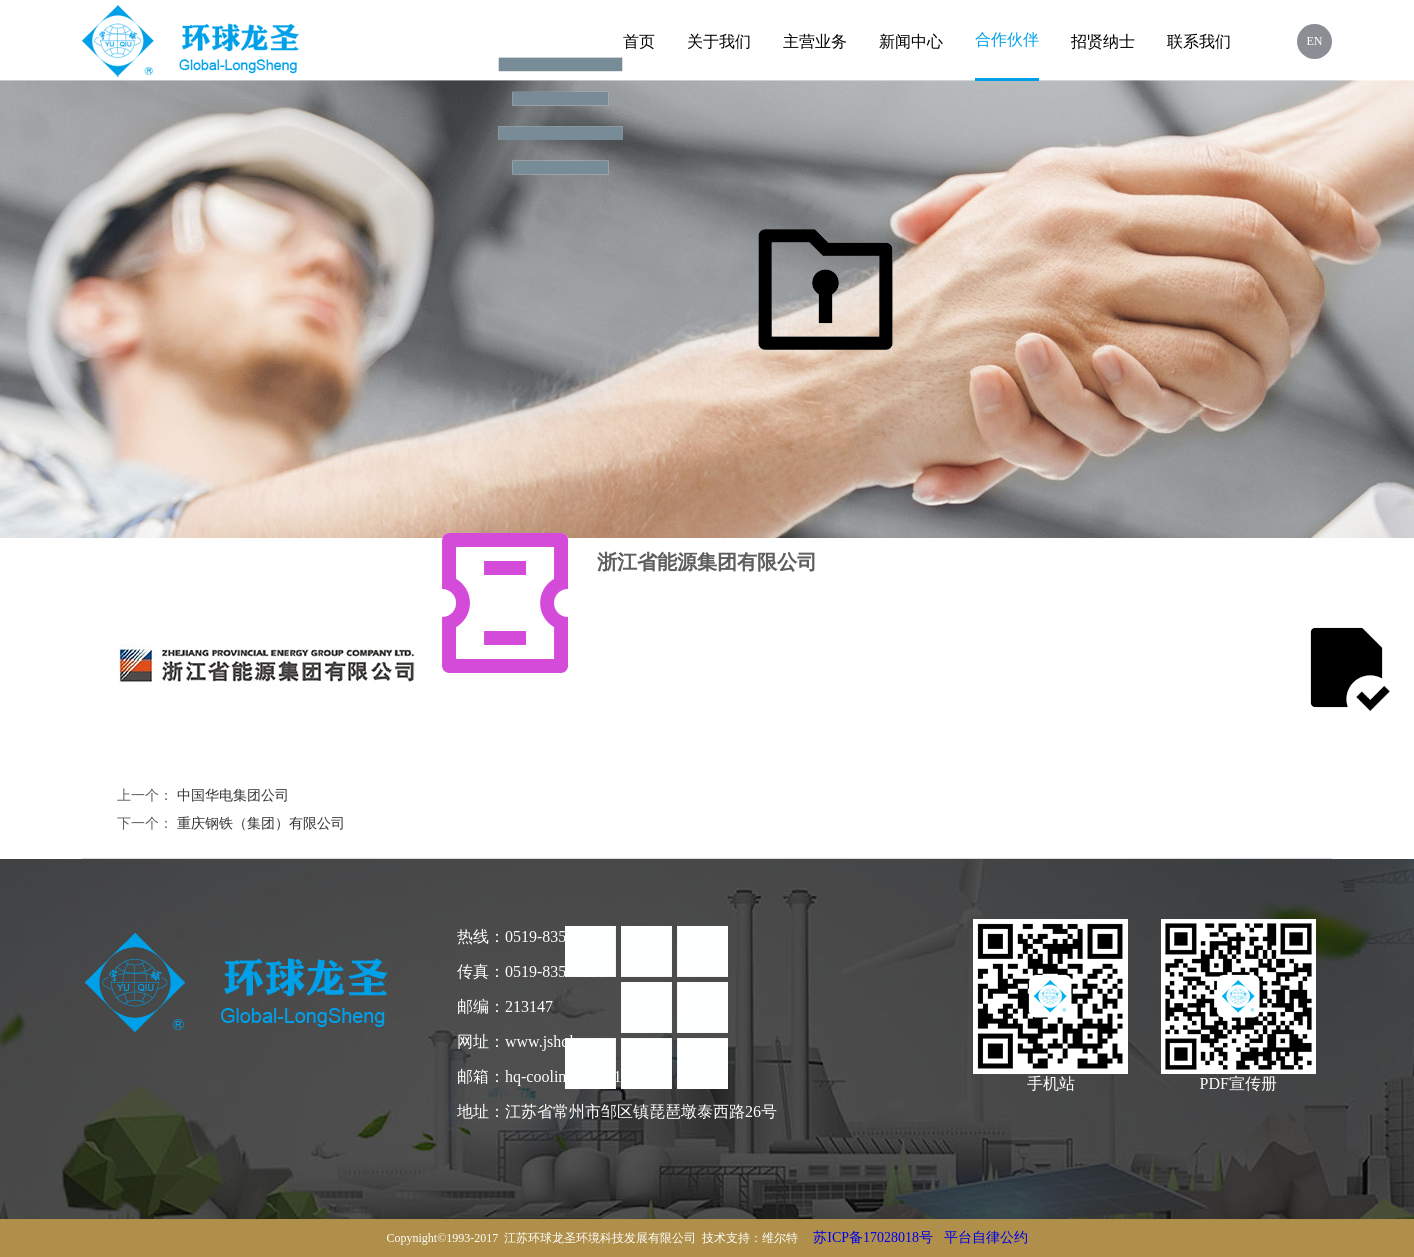 Image resolution: width=1414 pixels, height=1257 pixels. What do you see at coordinates (825, 289) in the screenshot?
I see `access a password-protected folder` at bounding box center [825, 289].